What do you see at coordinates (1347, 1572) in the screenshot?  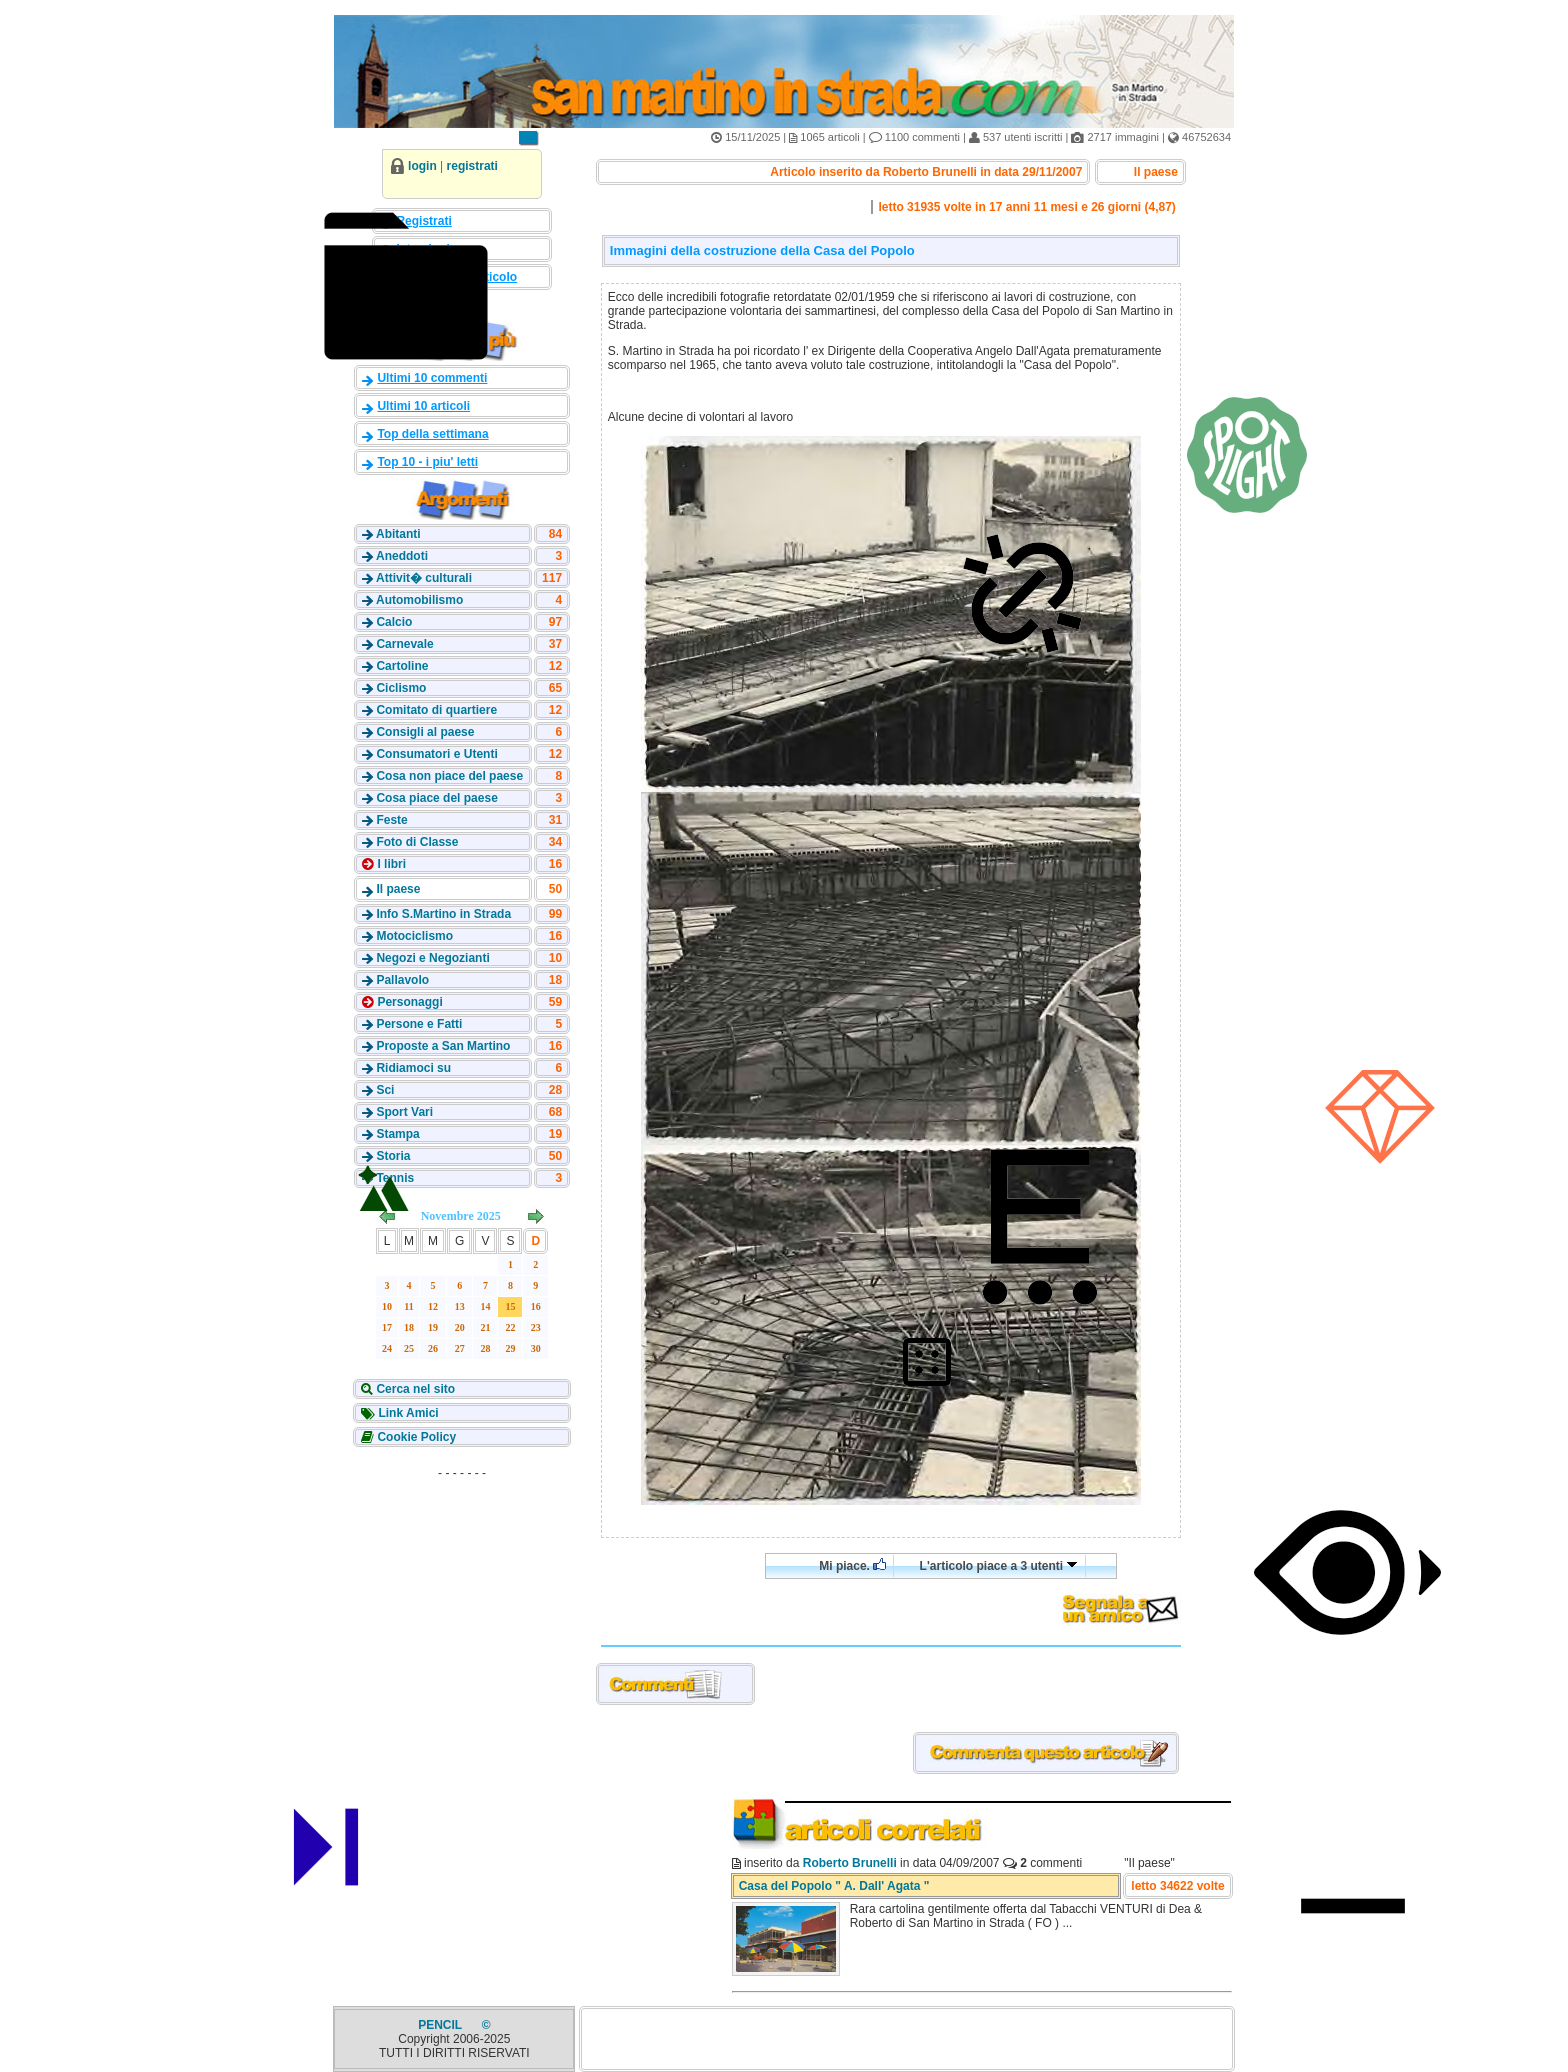 I see `Milvus vector database logo` at bounding box center [1347, 1572].